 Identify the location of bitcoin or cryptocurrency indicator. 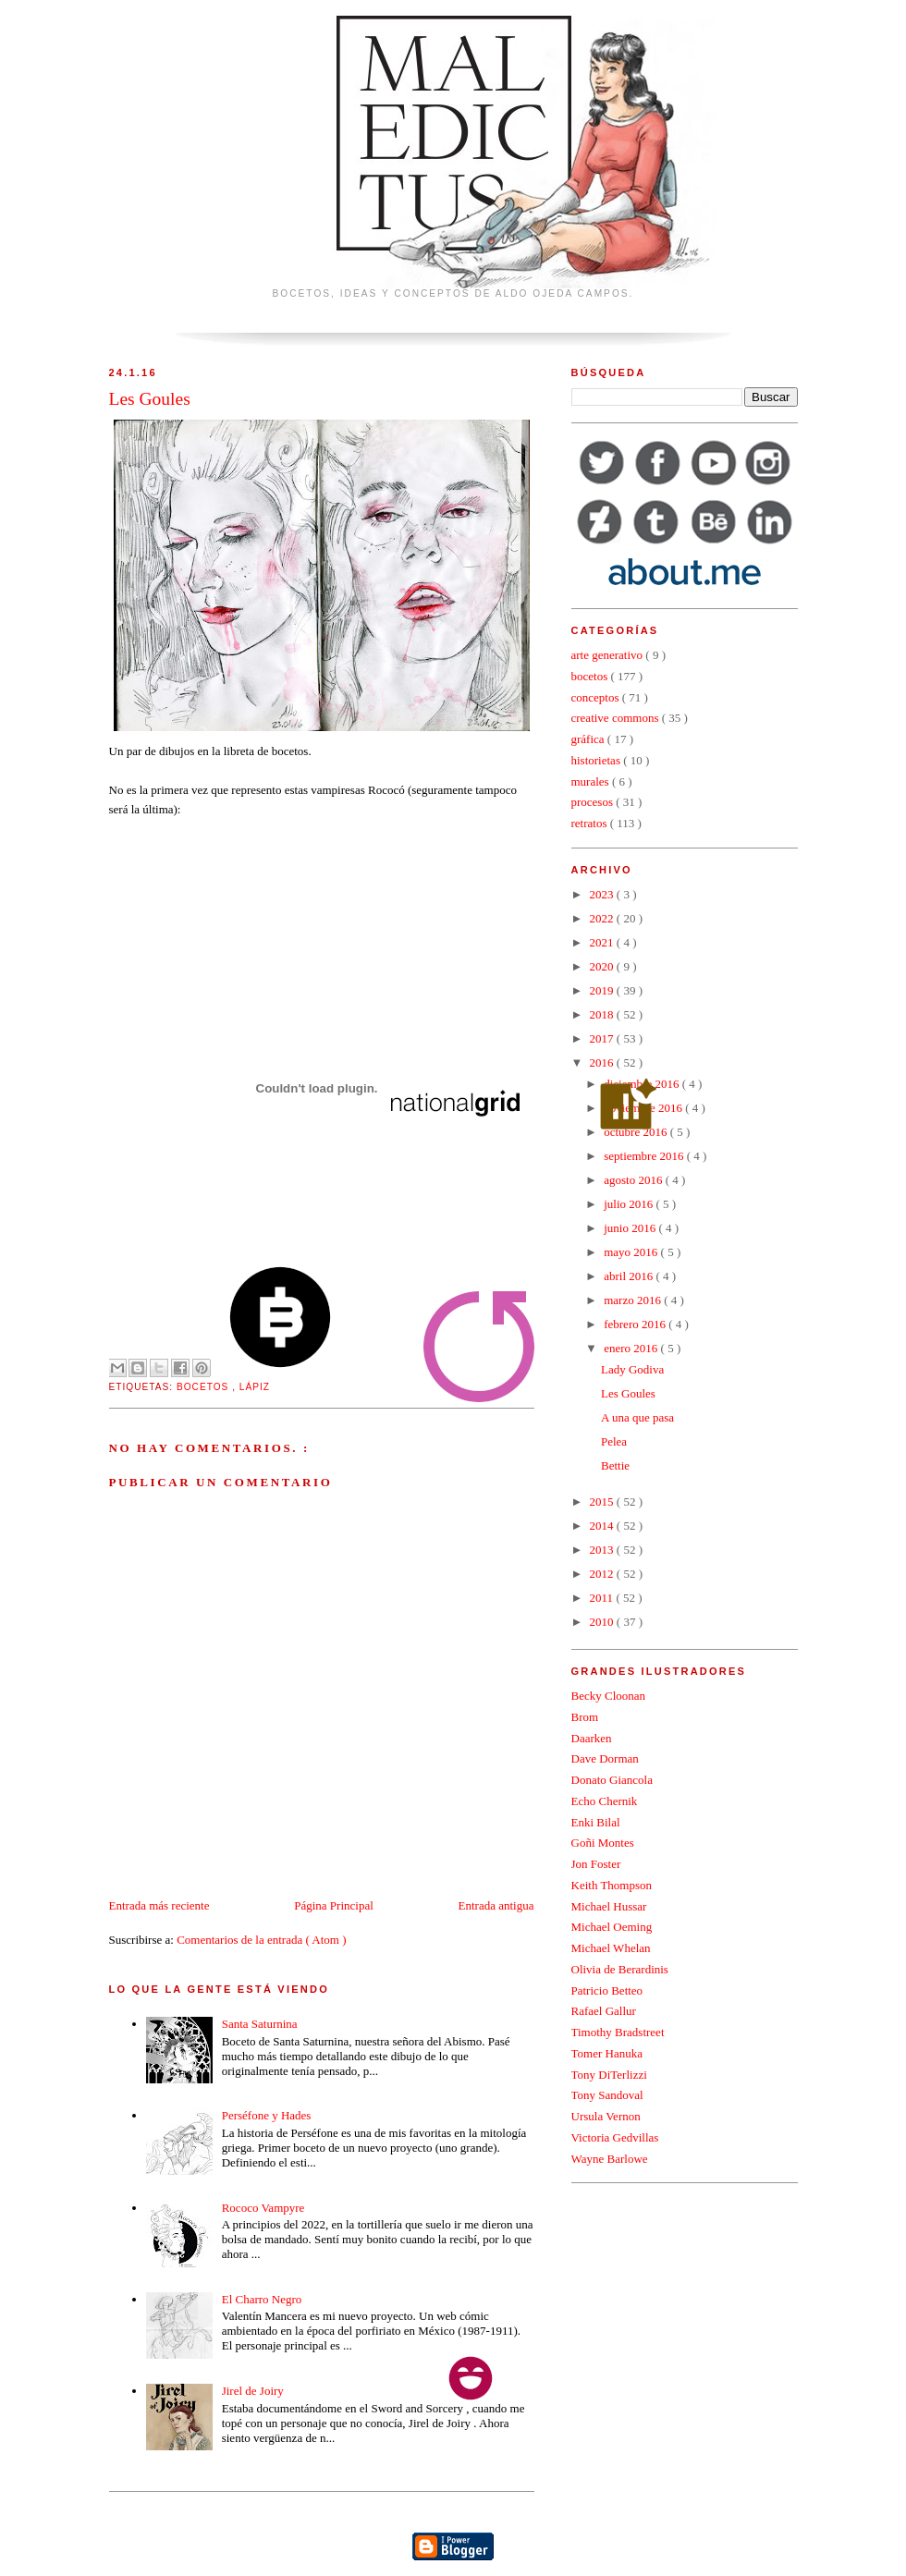
(280, 1317).